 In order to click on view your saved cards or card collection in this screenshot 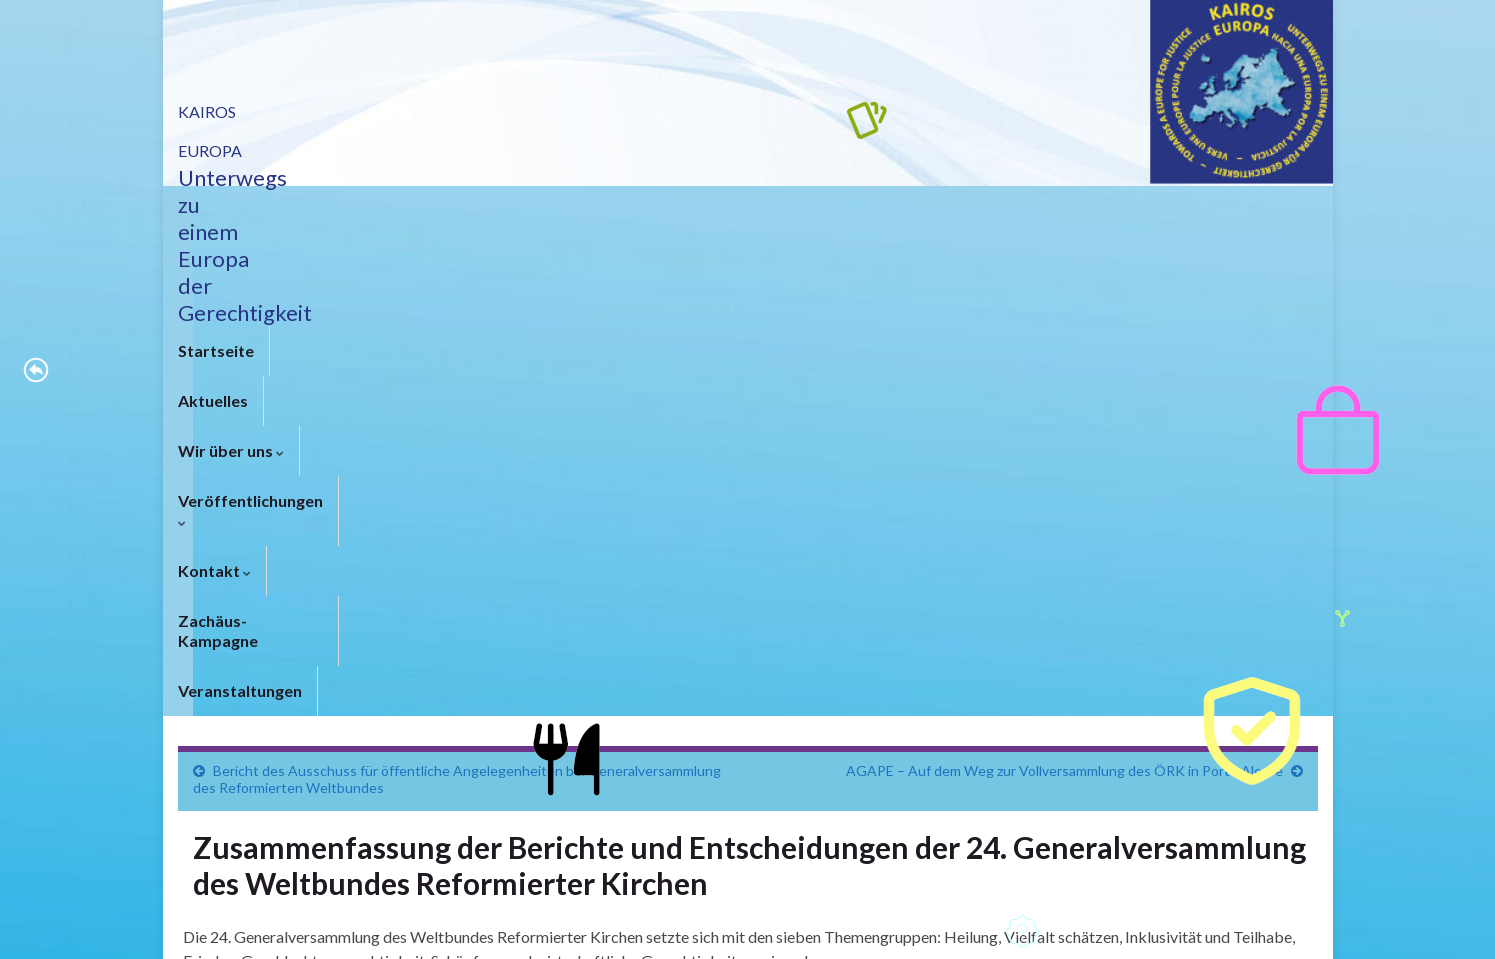, I will do `click(866, 119)`.